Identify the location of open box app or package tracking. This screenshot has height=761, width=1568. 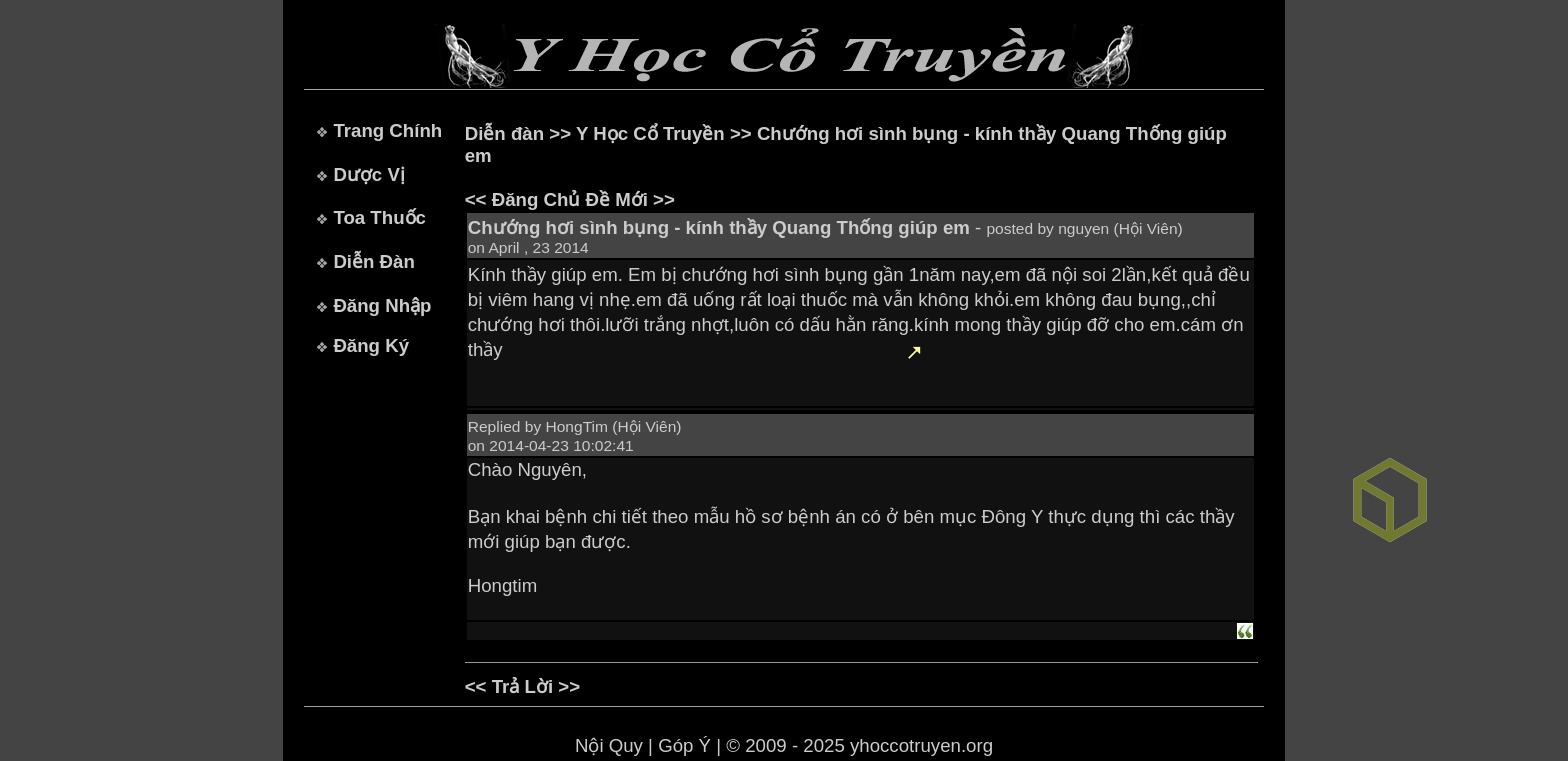
(1390, 500).